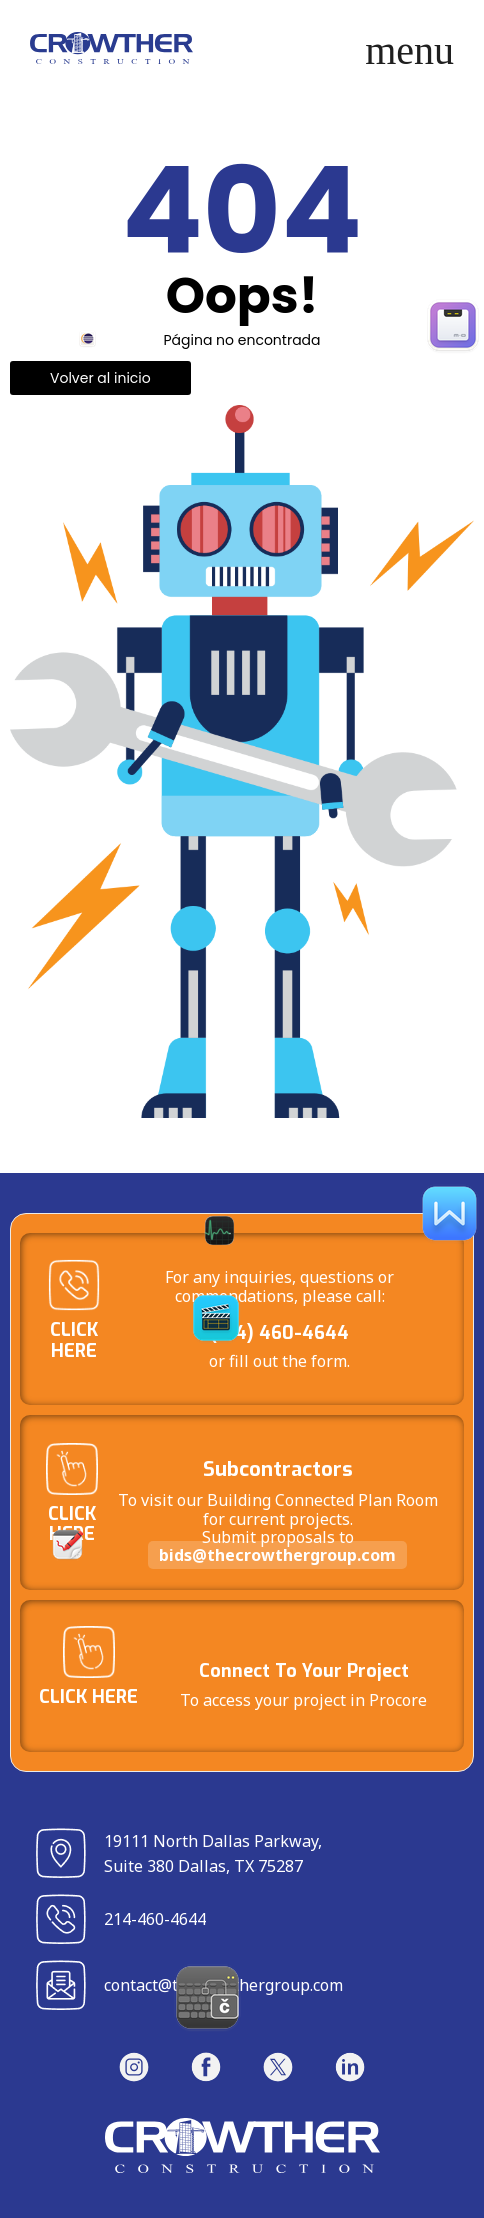 The width and height of the screenshot is (484, 2218). I want to click on open wps office application, so click(449, 1213).